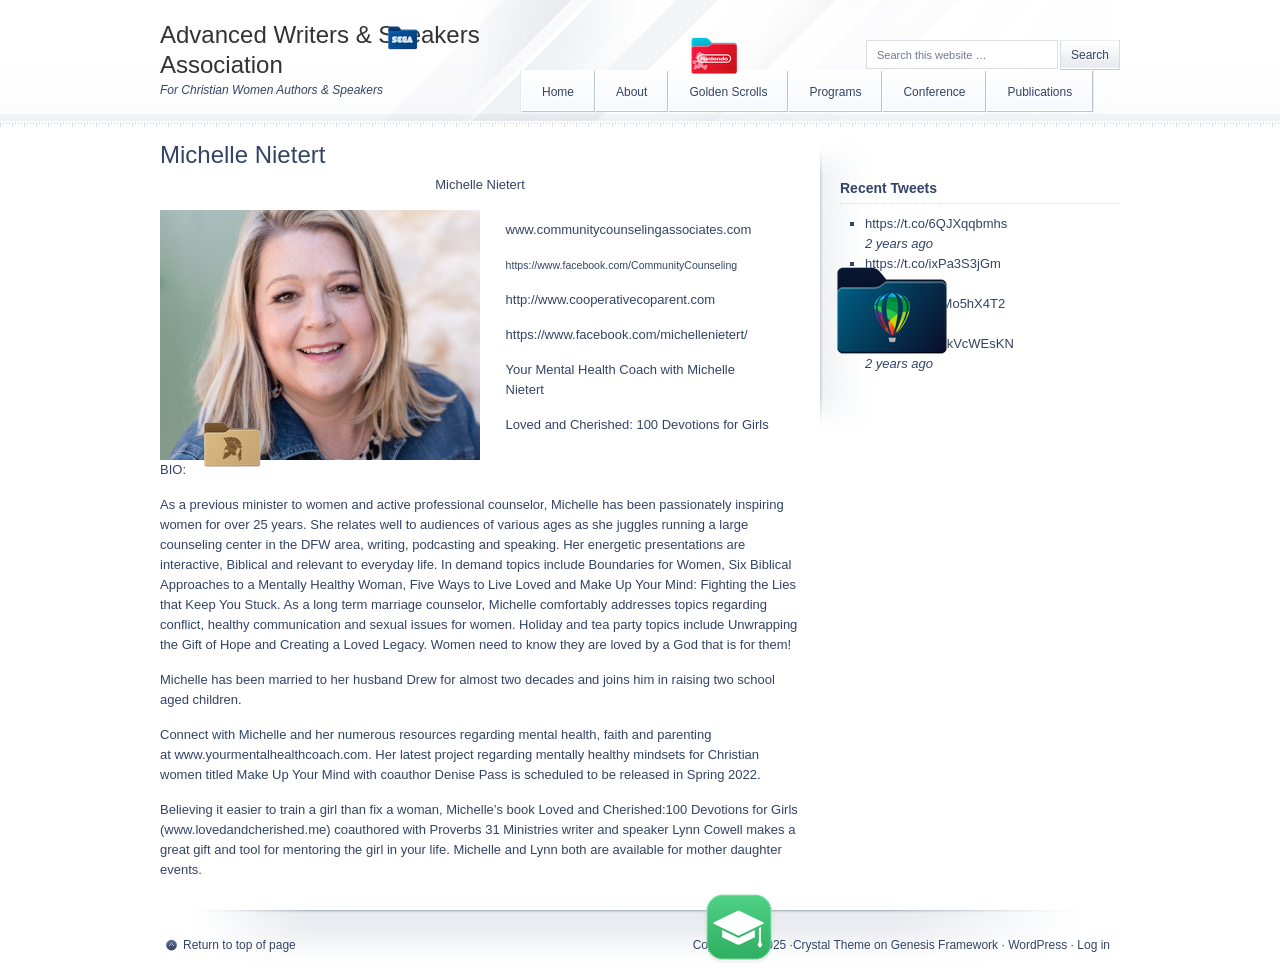  I want to click on open education or learning apps, so click(739, 927).